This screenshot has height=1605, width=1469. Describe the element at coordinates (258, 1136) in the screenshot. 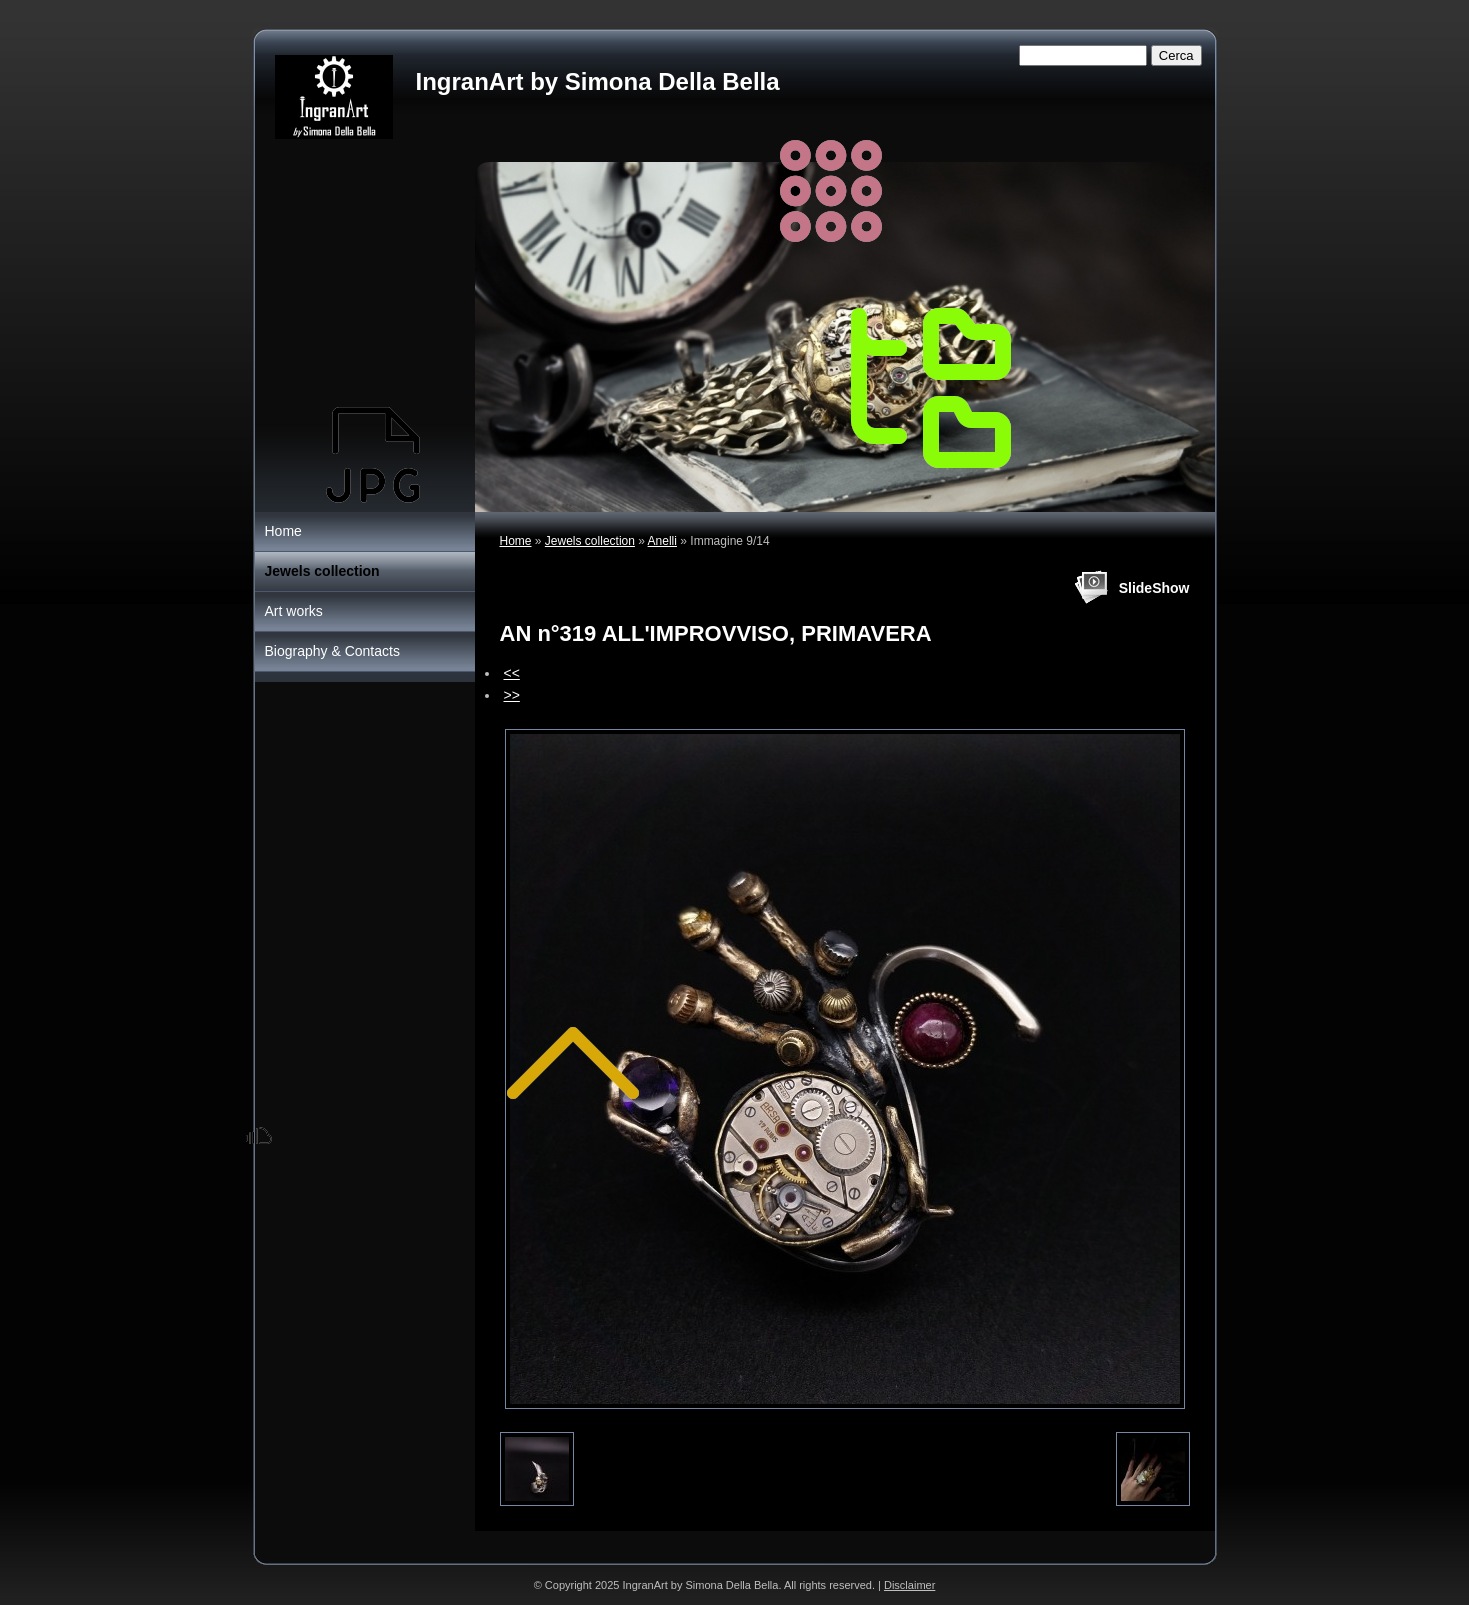

I see `open SoundCloud app` at that location.